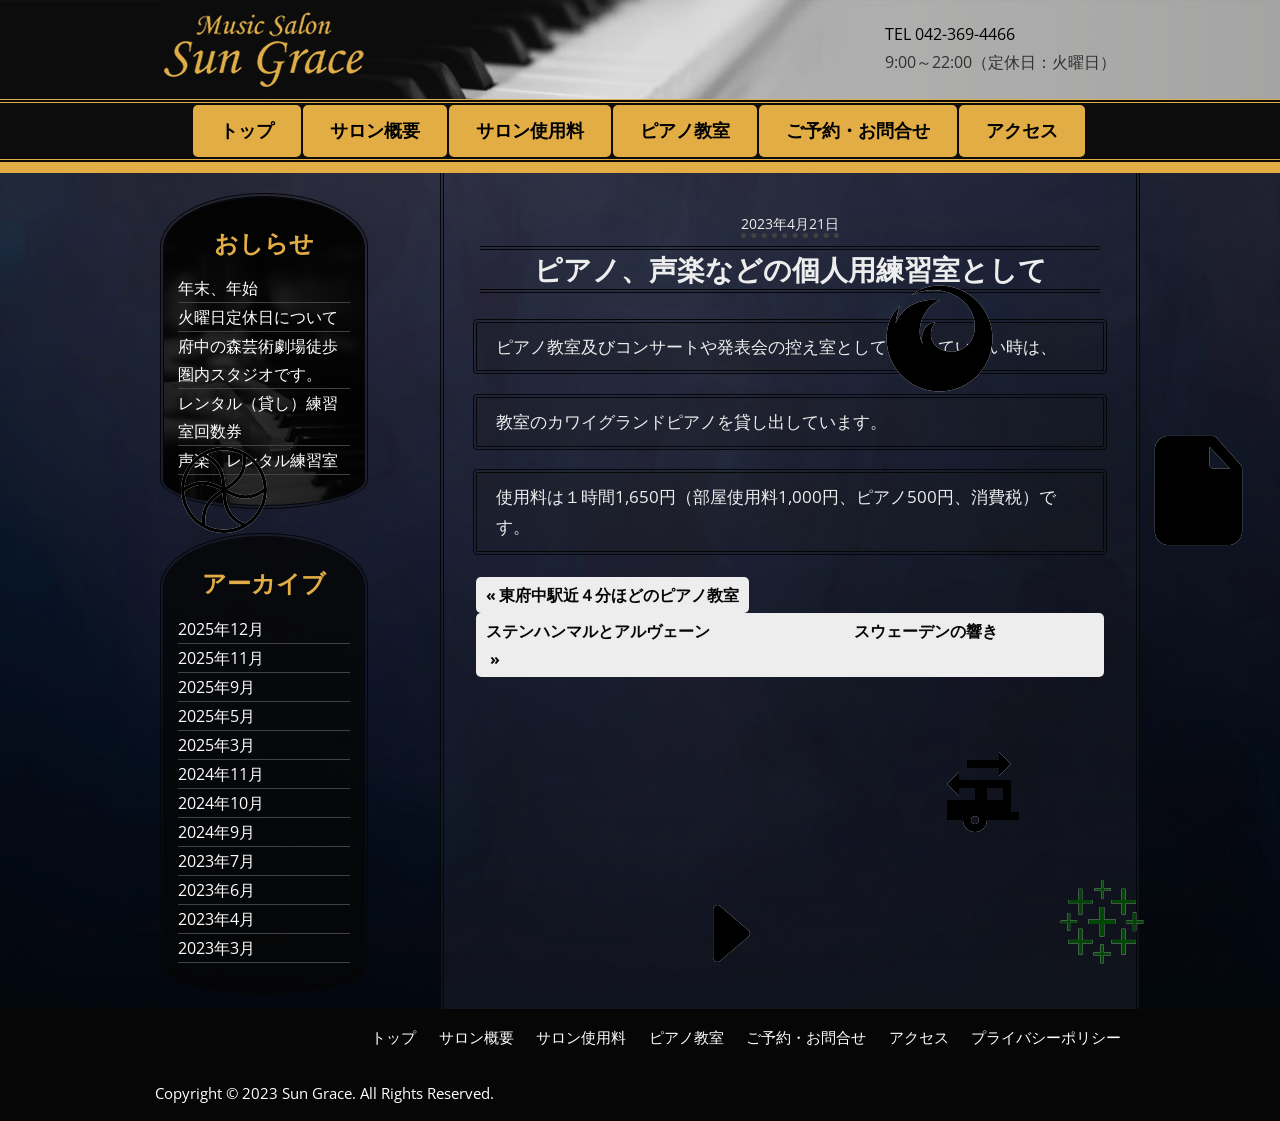  What do you see at coordinates (1198, 490) in the screenshot?
I see `view or open a file` at bounding box center [1198, 490].